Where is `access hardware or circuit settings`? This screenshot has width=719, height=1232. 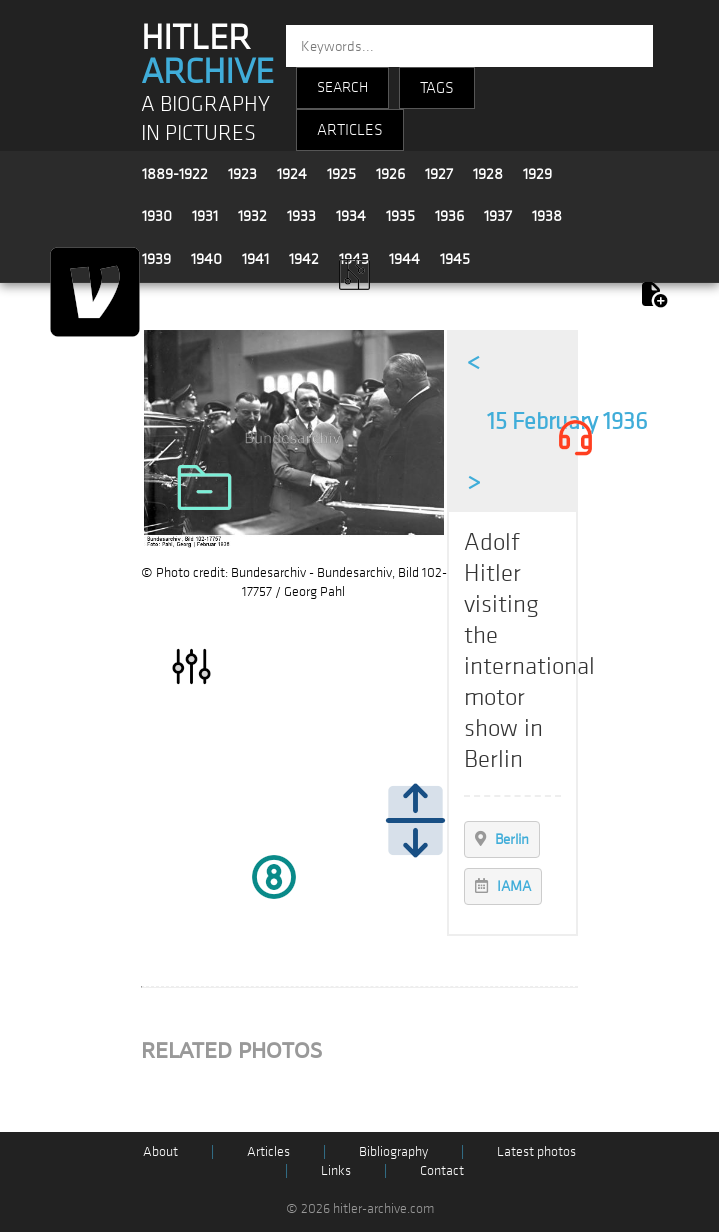 access hardware or circuit settings is located at coordinates (354, 274).